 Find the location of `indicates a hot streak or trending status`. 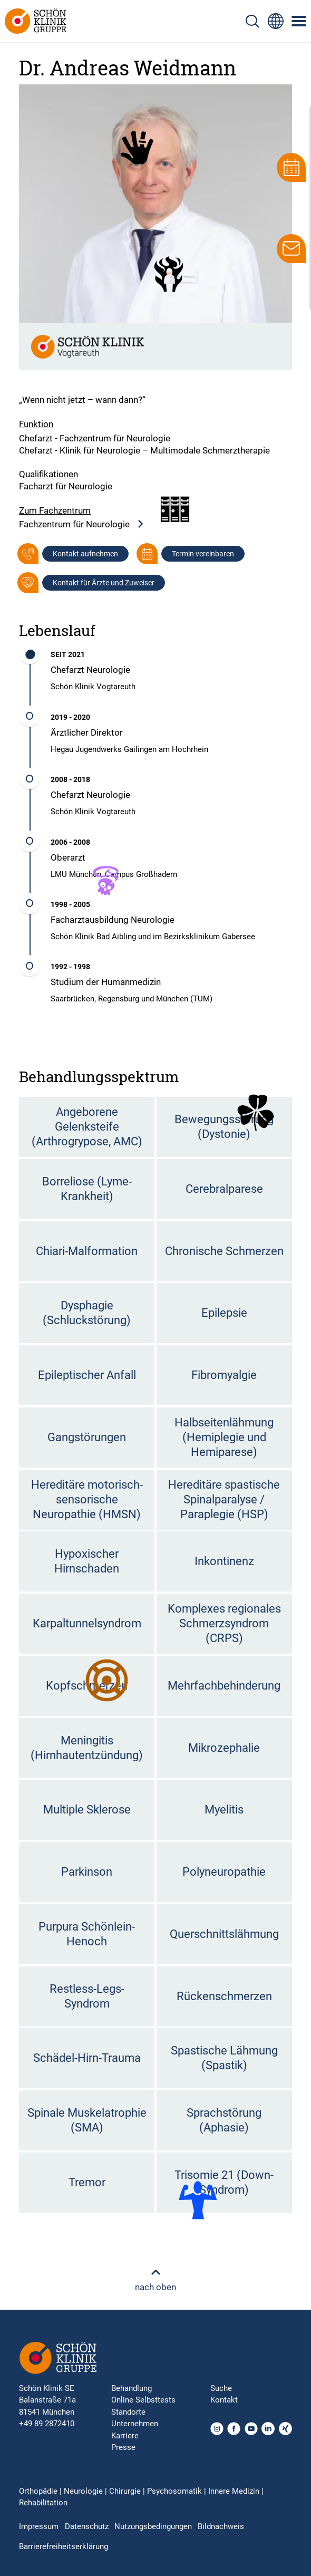

indicates a hot streak or trending status is located at coordinates (168, 274).